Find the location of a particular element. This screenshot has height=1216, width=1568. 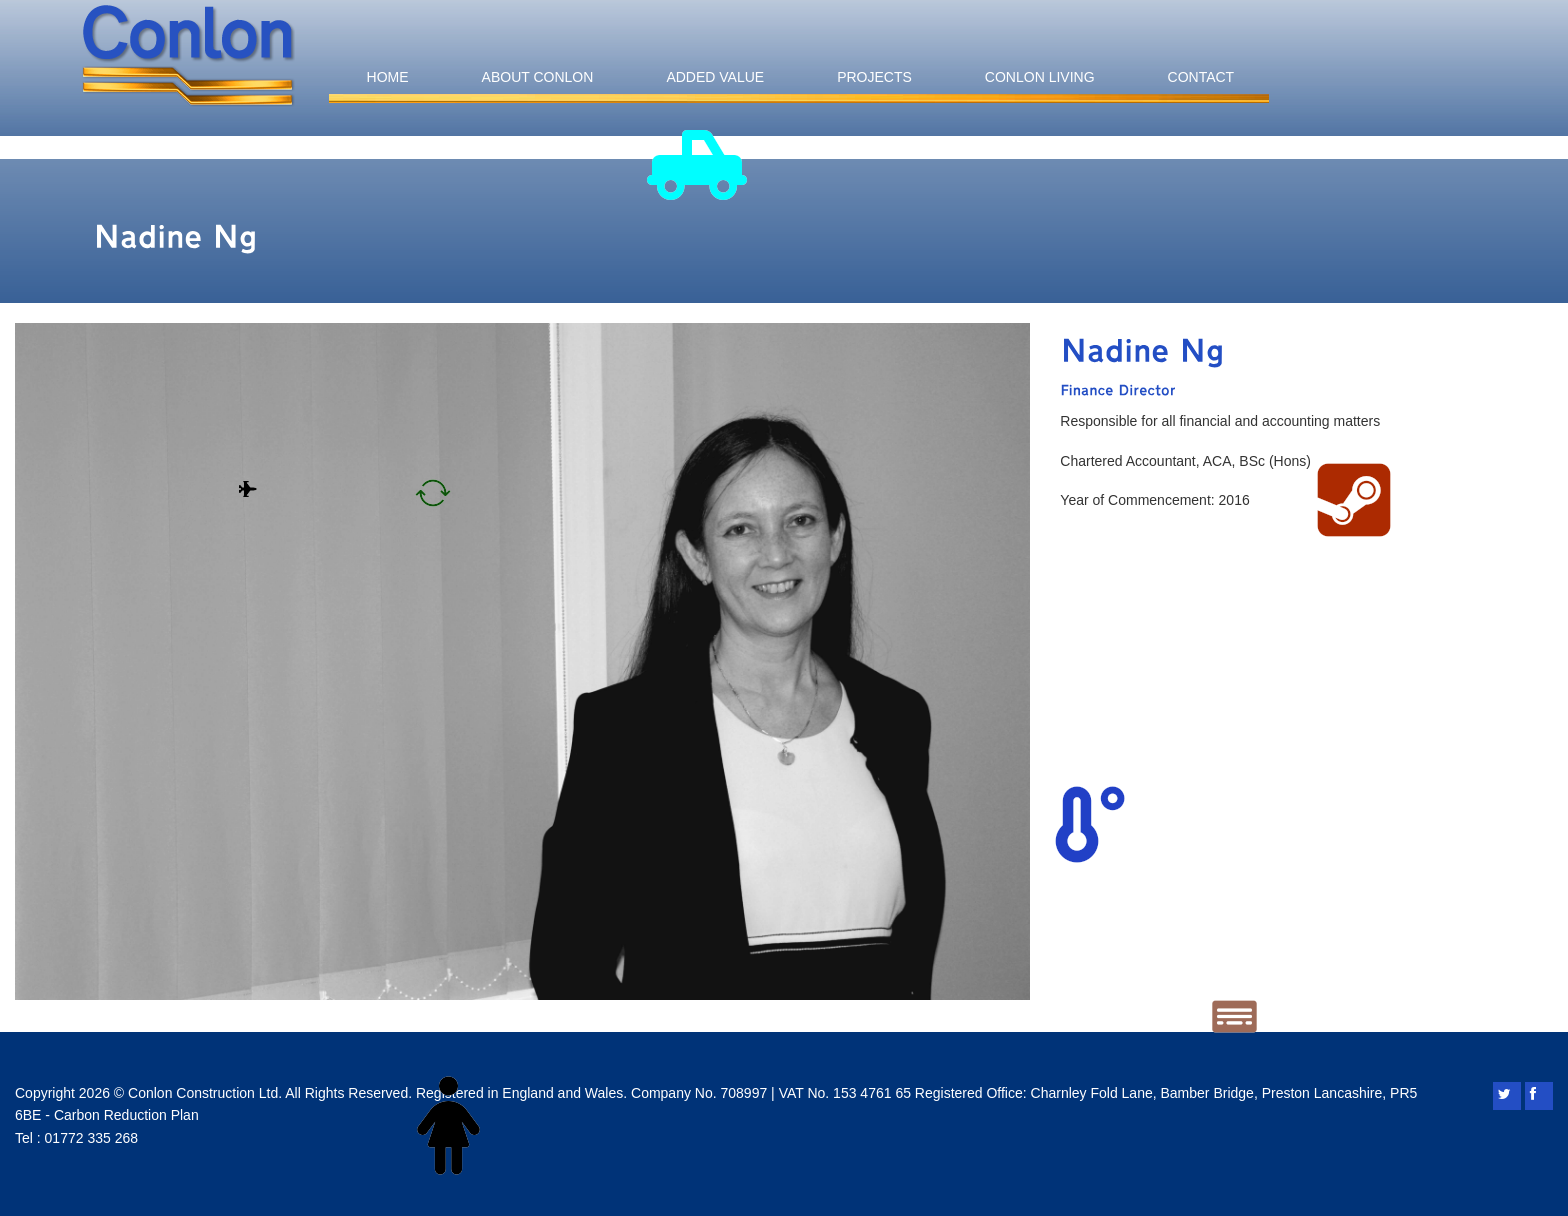

women's restroom indicator is located at coordinates (448, 1125).